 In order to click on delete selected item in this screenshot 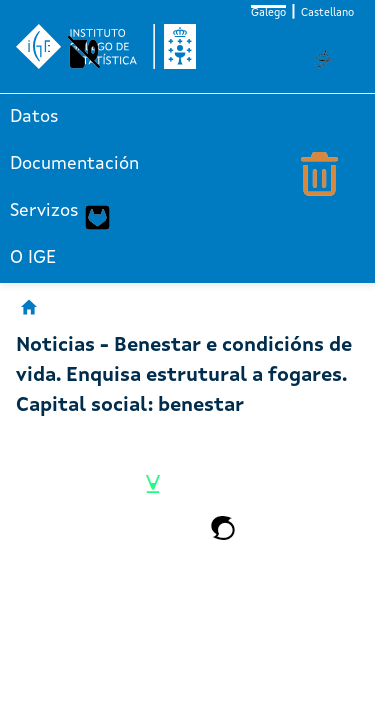, I will do `click(319, 174)`.